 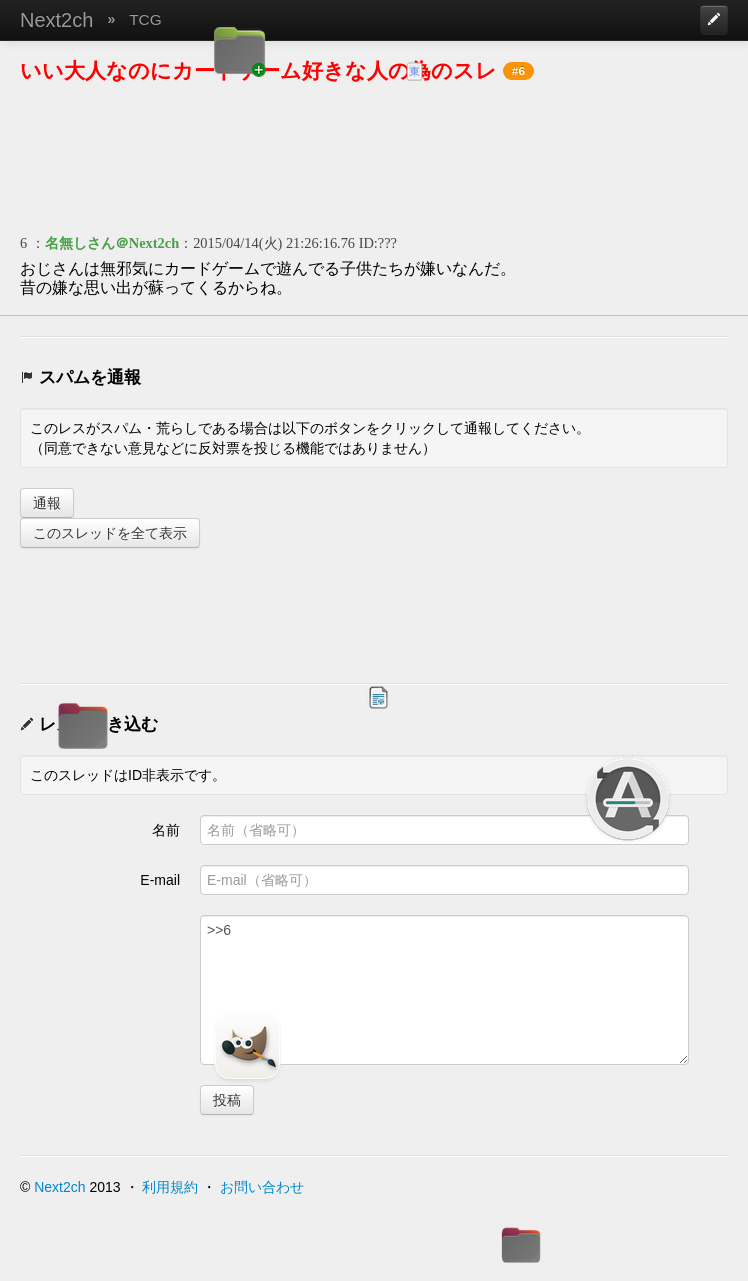 What do you see at coordinates (247, 1046) in the screenshot?
I see `open GIMP image editor` at bounding box center [247, 1046].